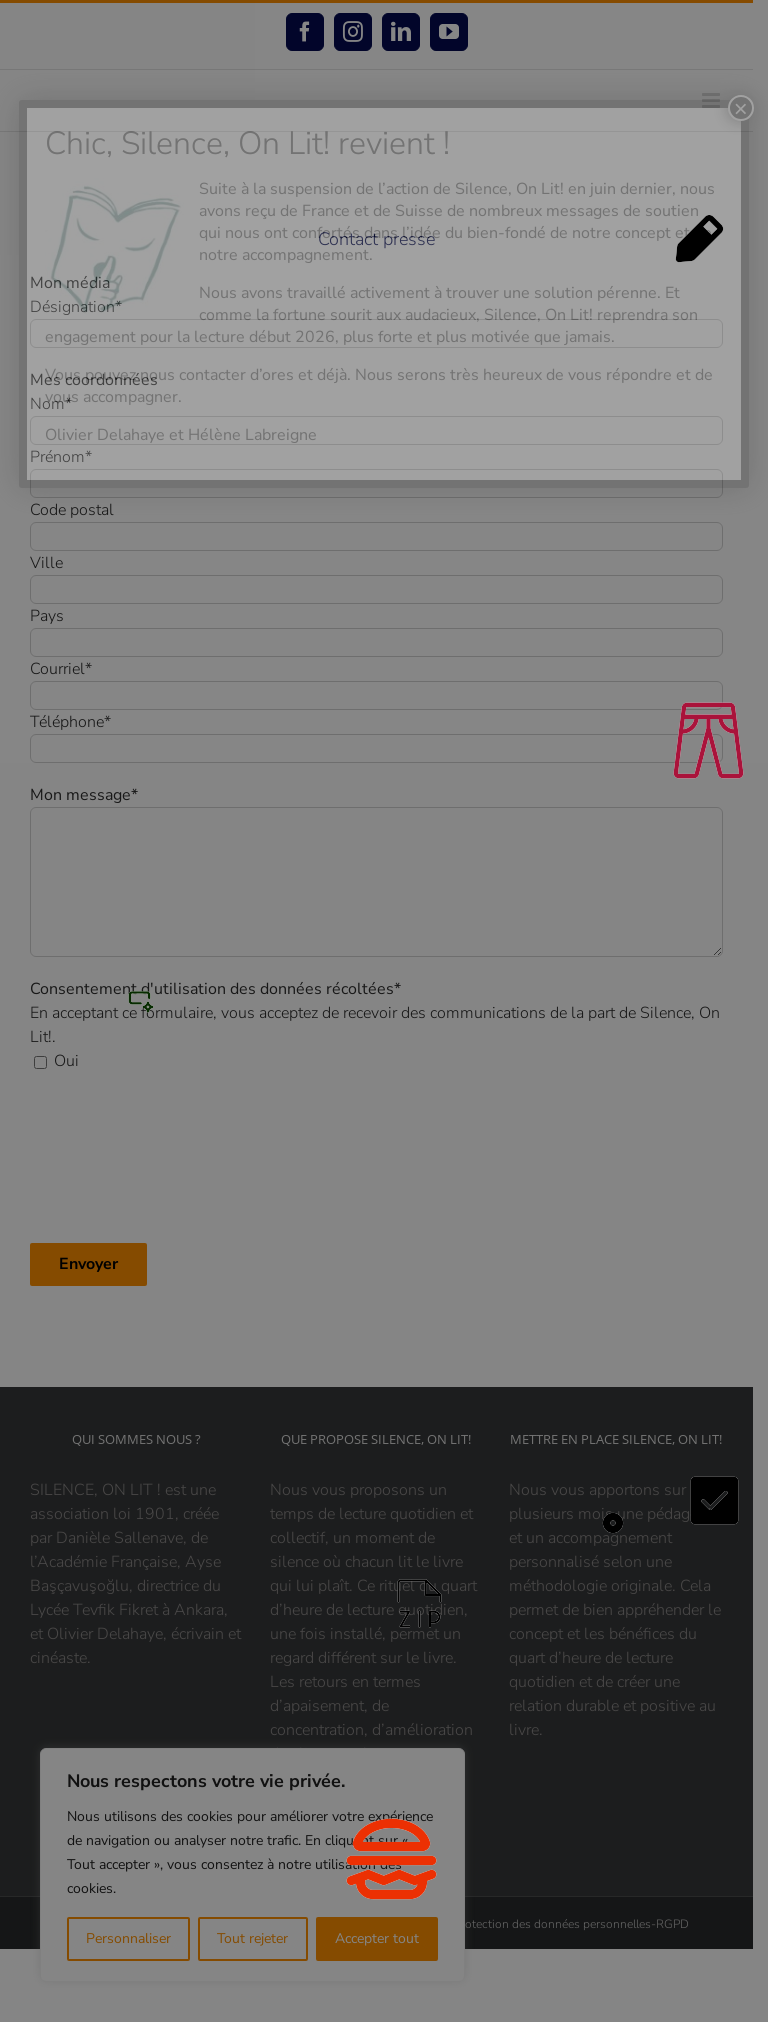 The height and width of the screenshot is (2022, 768). I want to click on indicates an unread notification or new item, so click(613, 1523).